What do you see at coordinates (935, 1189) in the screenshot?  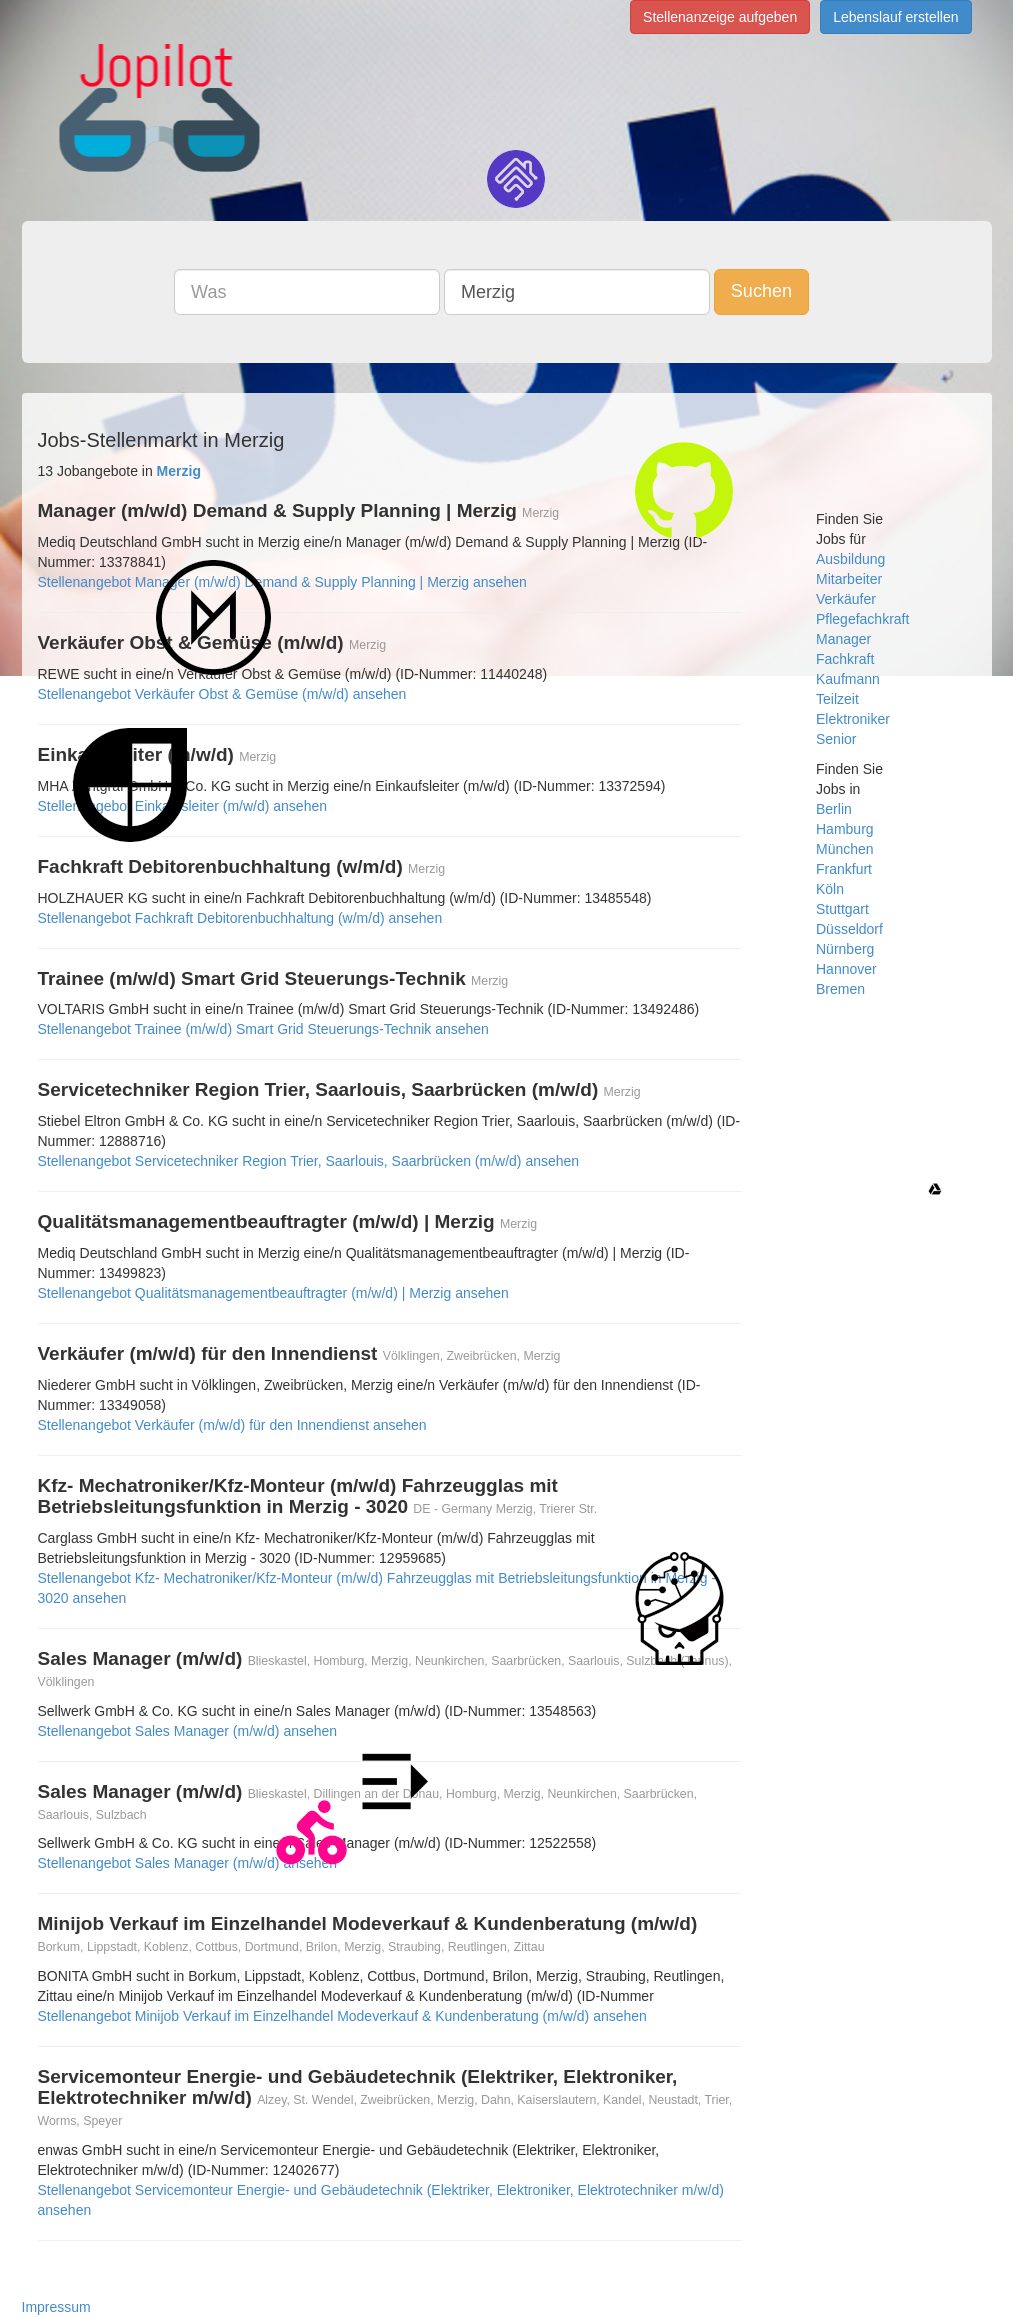 I see `open google drive` at bounding box center [935, 1189].